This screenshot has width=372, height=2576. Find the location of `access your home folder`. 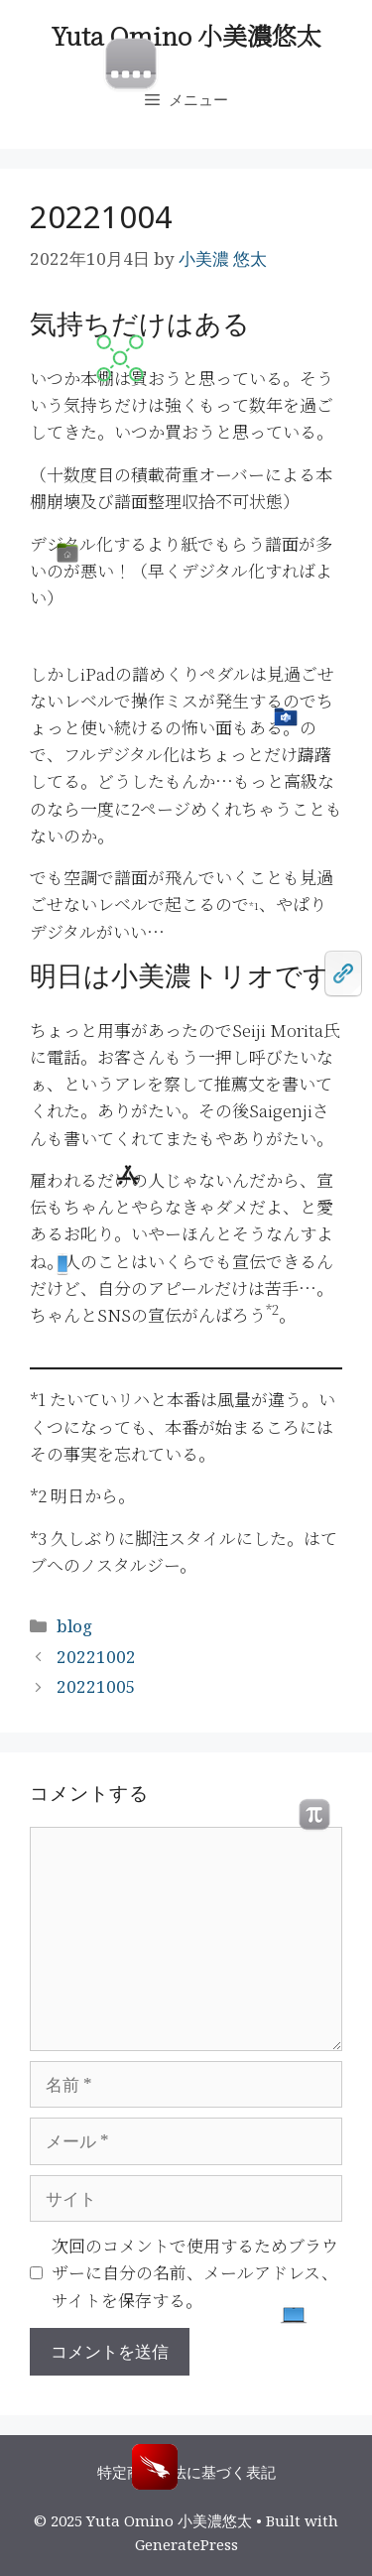

access your home folder is located at coordinates (67, 553).